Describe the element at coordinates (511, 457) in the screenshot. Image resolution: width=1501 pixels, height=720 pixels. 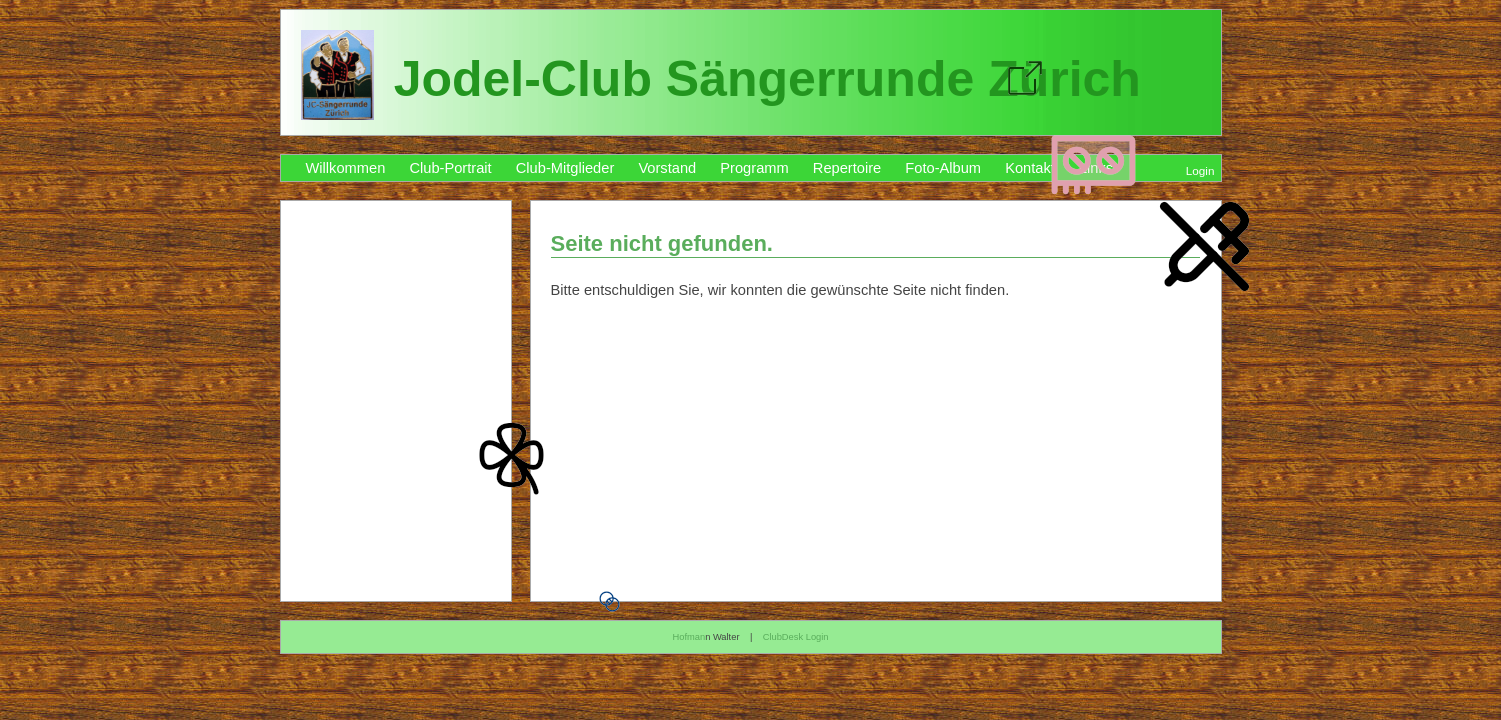
I see `indicates a lucky or bonus reward` at that location.